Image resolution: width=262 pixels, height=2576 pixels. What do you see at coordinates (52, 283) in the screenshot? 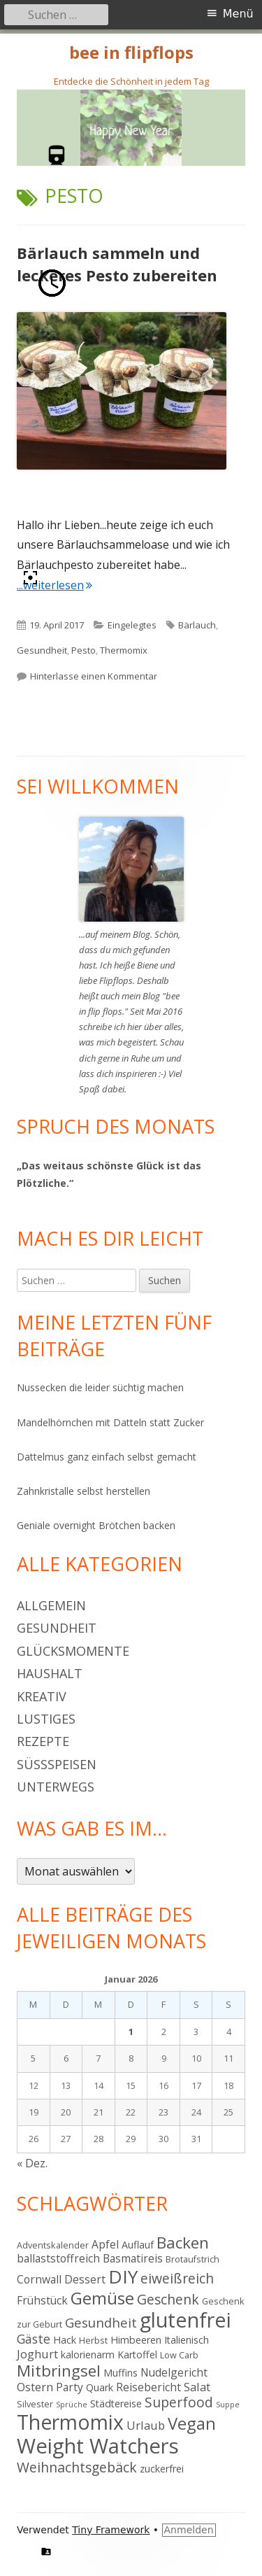
I see `view time or clock settings` at bounding box center [52, 283].